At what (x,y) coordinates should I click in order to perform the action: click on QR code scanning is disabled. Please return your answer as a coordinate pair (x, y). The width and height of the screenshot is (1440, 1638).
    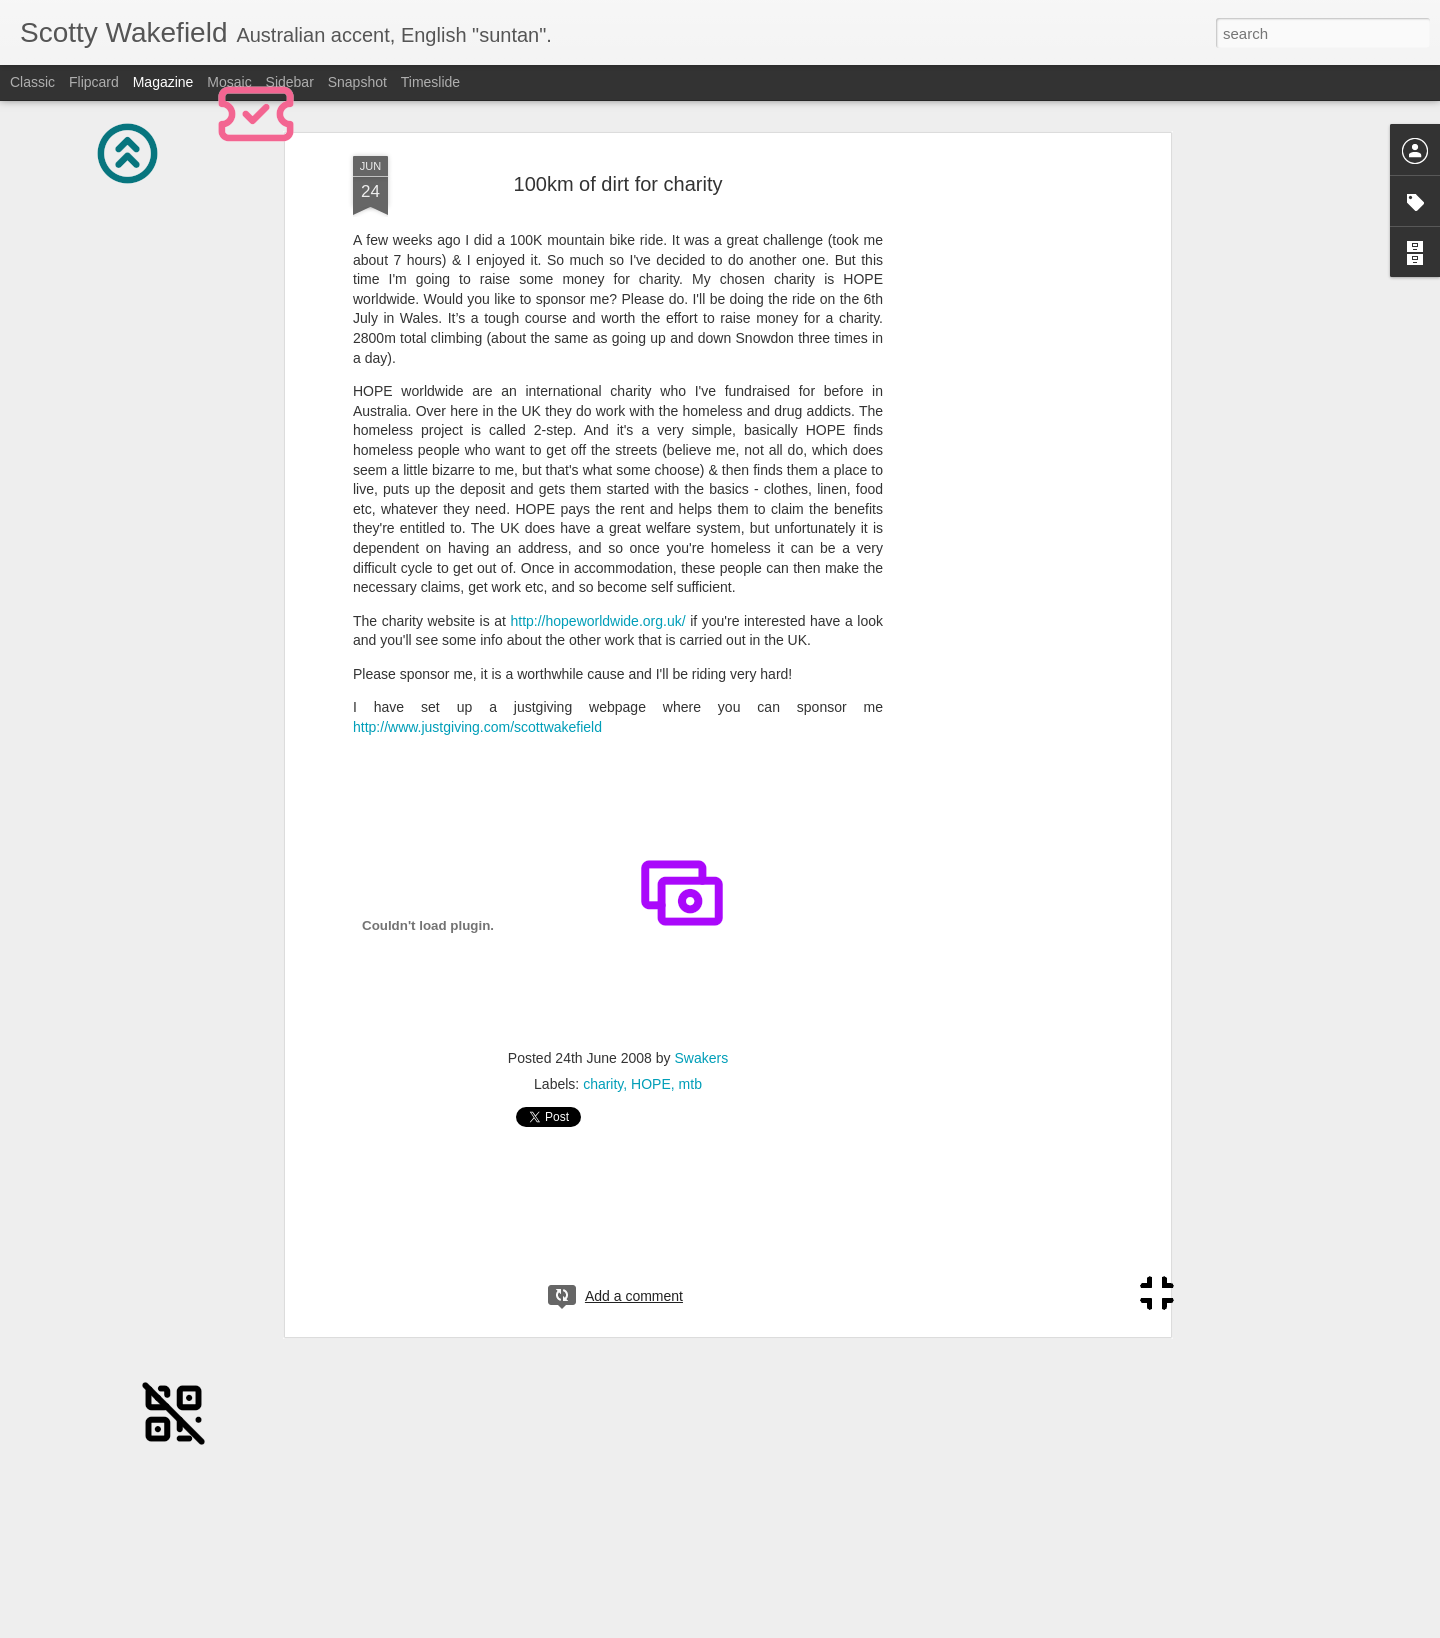
    Looking at the image, I should click on (173, 1413).